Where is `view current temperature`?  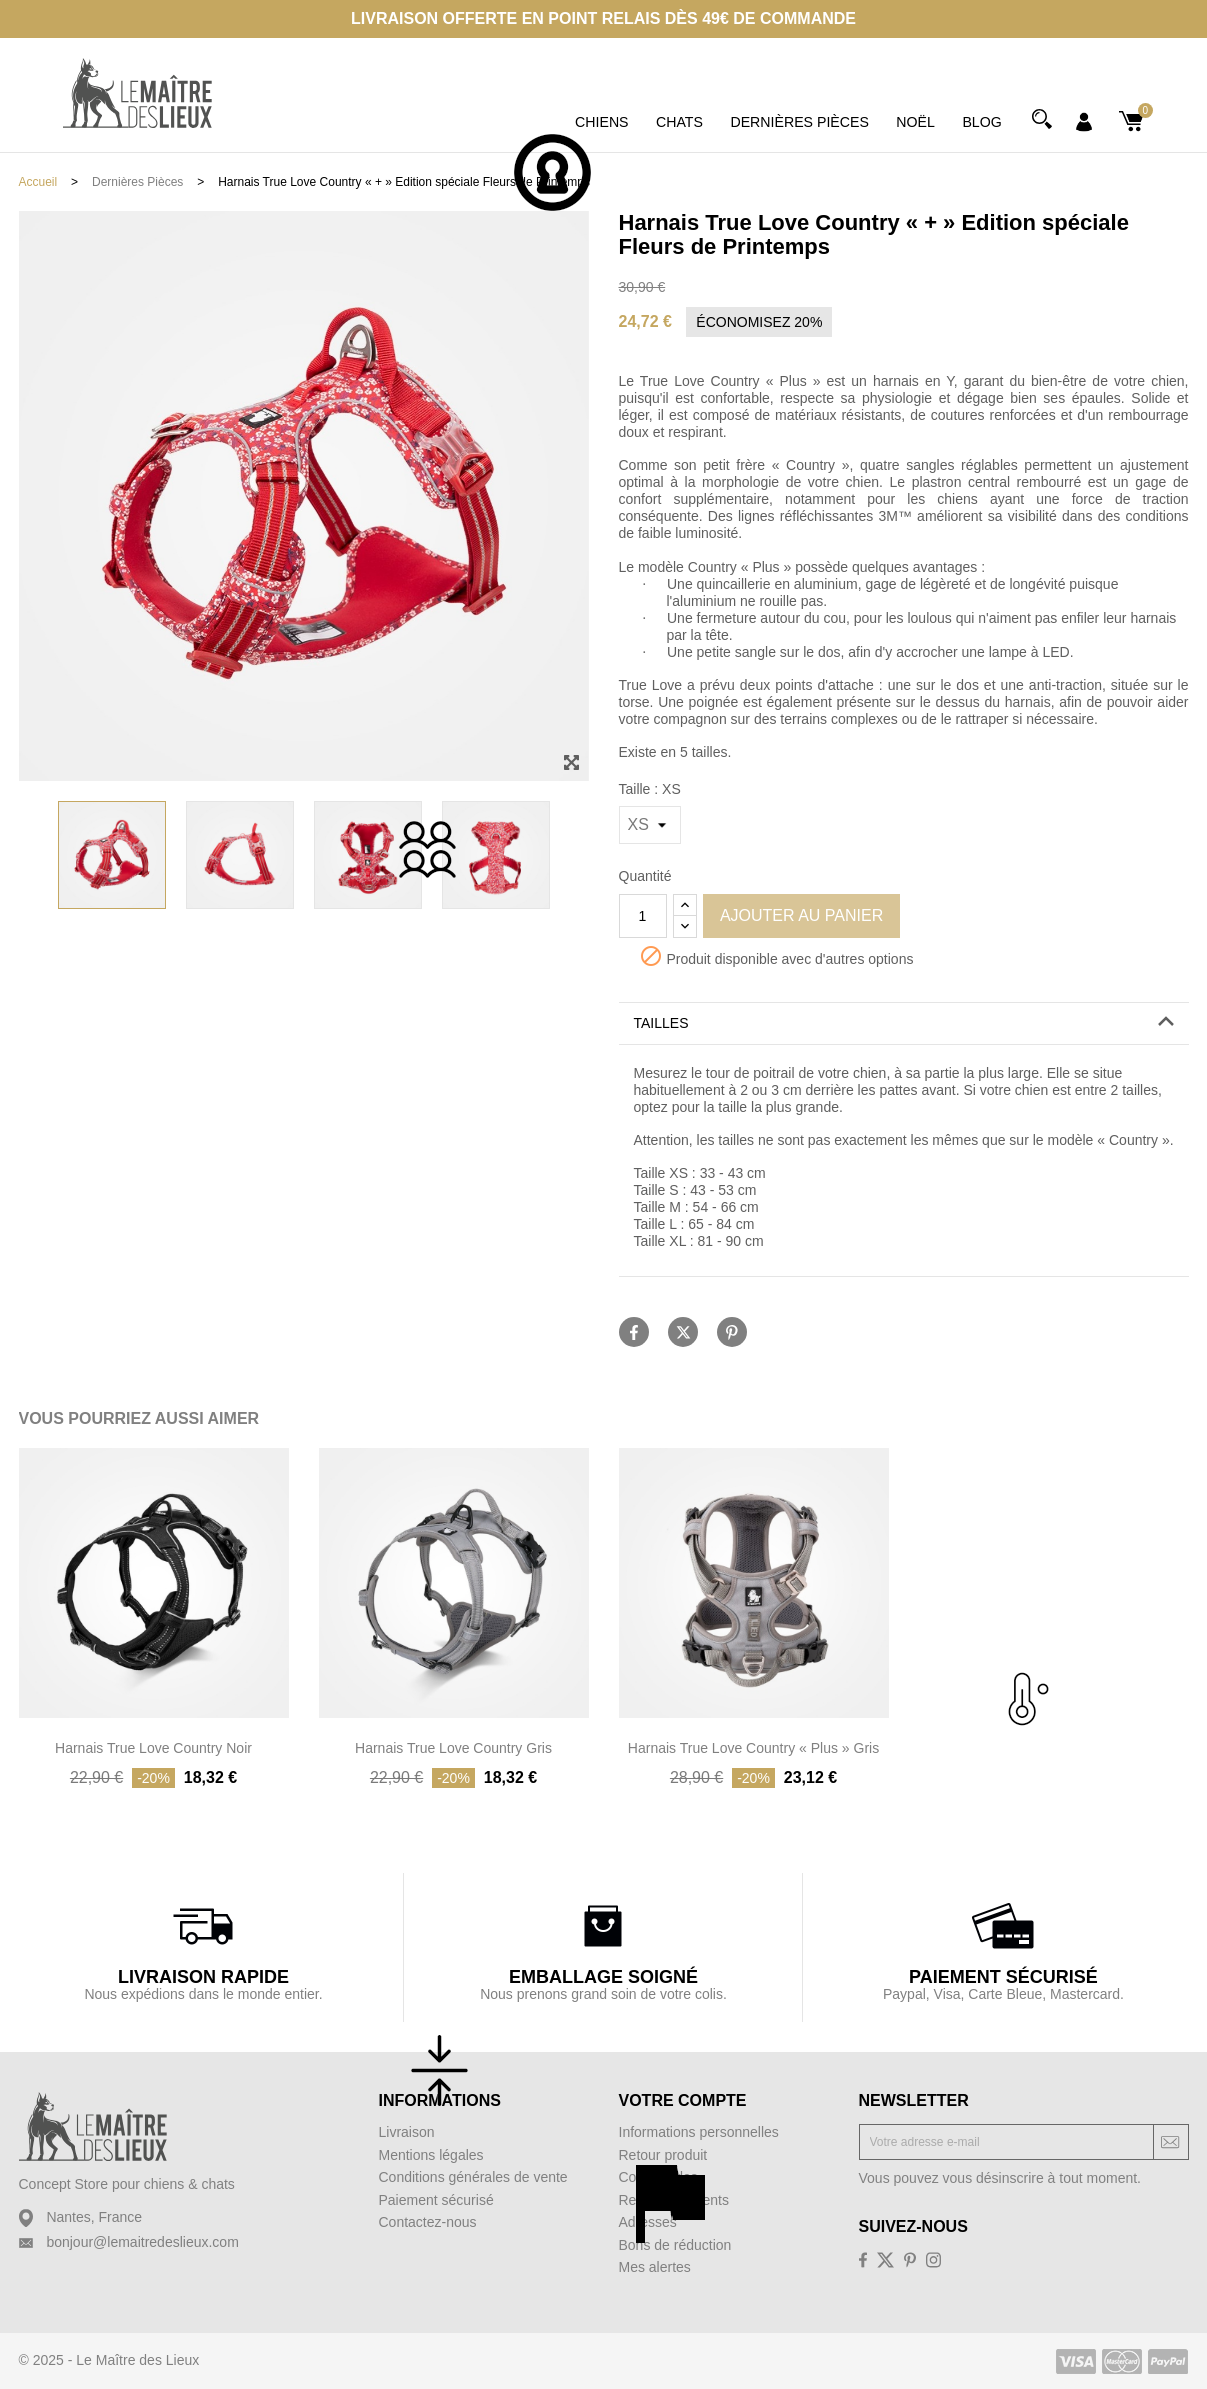
view current temperature is located at coordinates (1024, 1699).